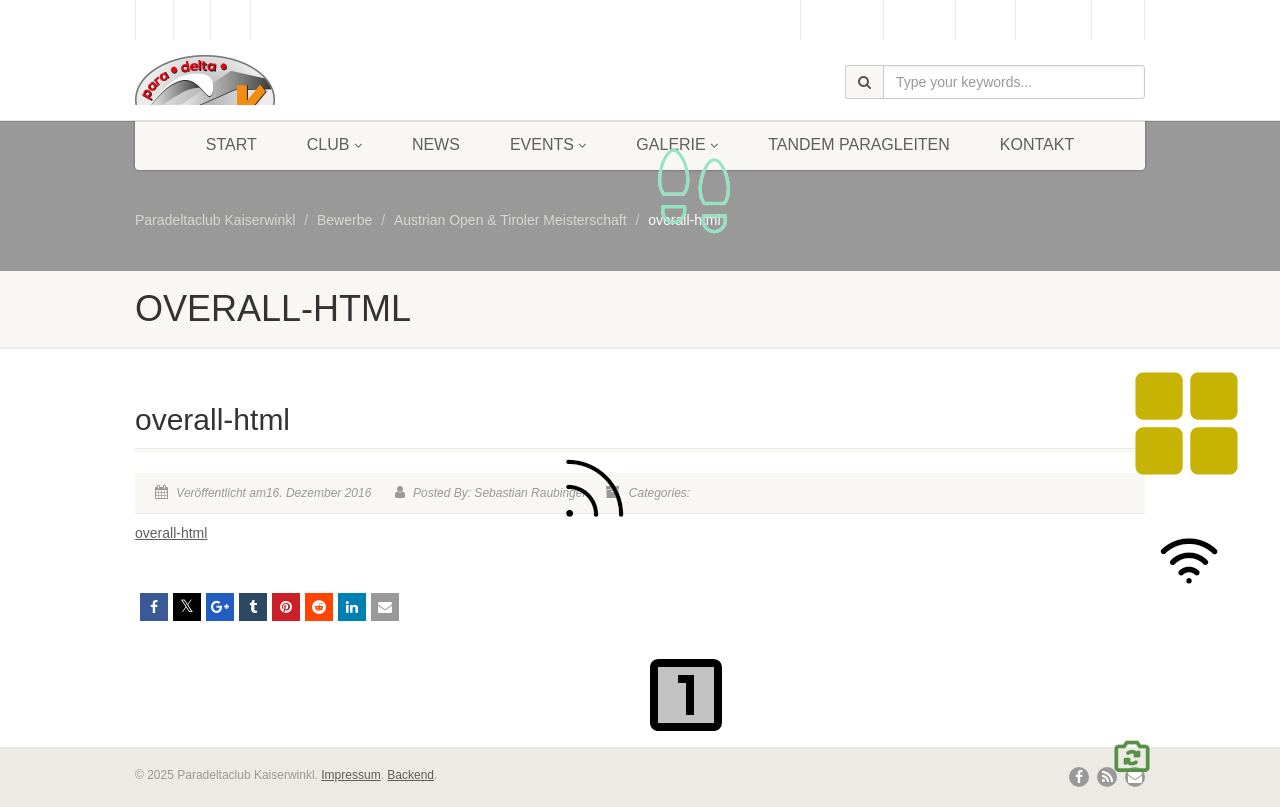 The height and width of the screenshot is (807, 1280). What do you see at coordinates (1189, 561) in the screenshot?
I see `indicates active wifi connection` at bounding box center [1189, 561].